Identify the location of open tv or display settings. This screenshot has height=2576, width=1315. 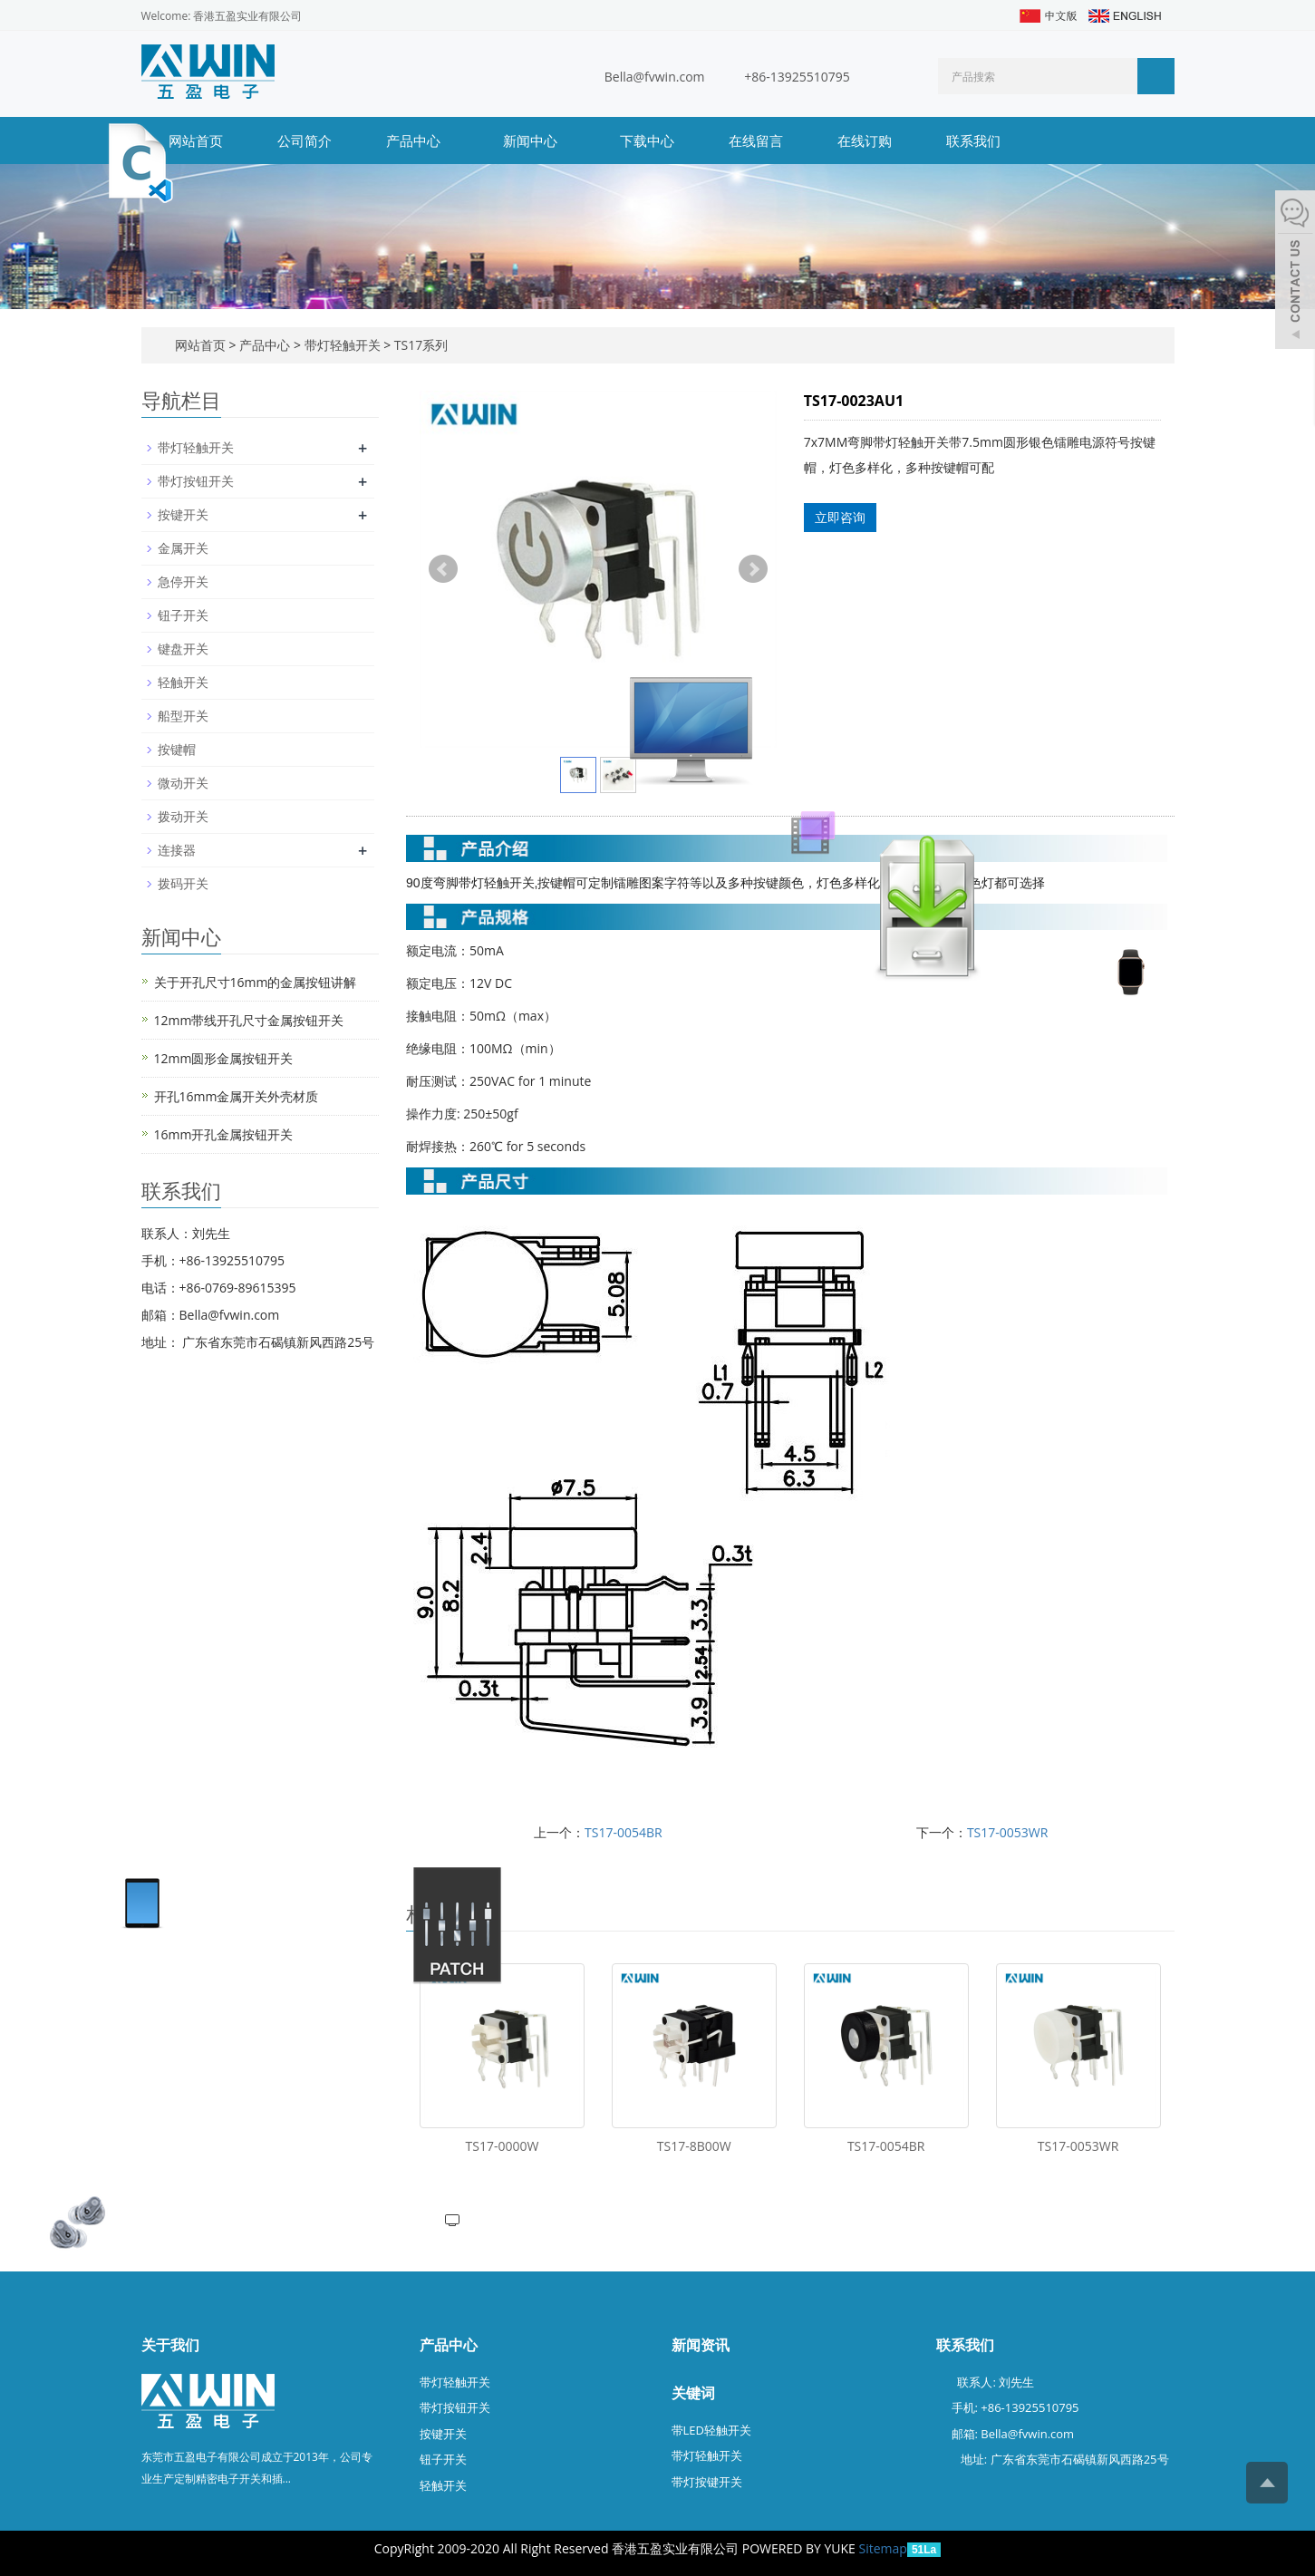
(452, 2220).